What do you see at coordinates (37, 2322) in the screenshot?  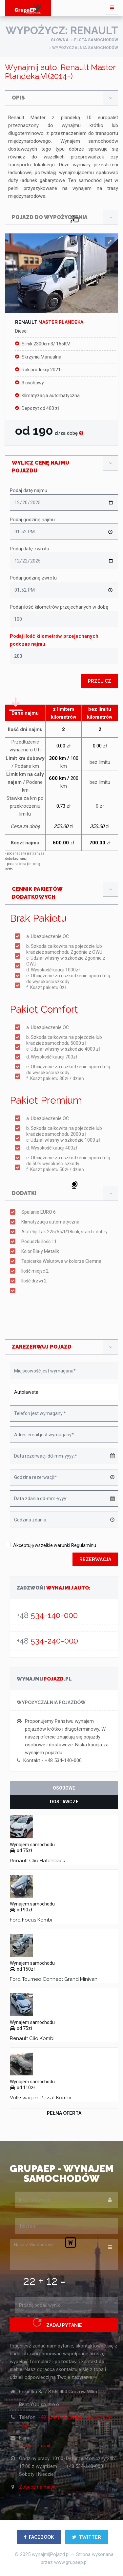 I see `refresh the current page or content` at bounding box center [37, 2322].